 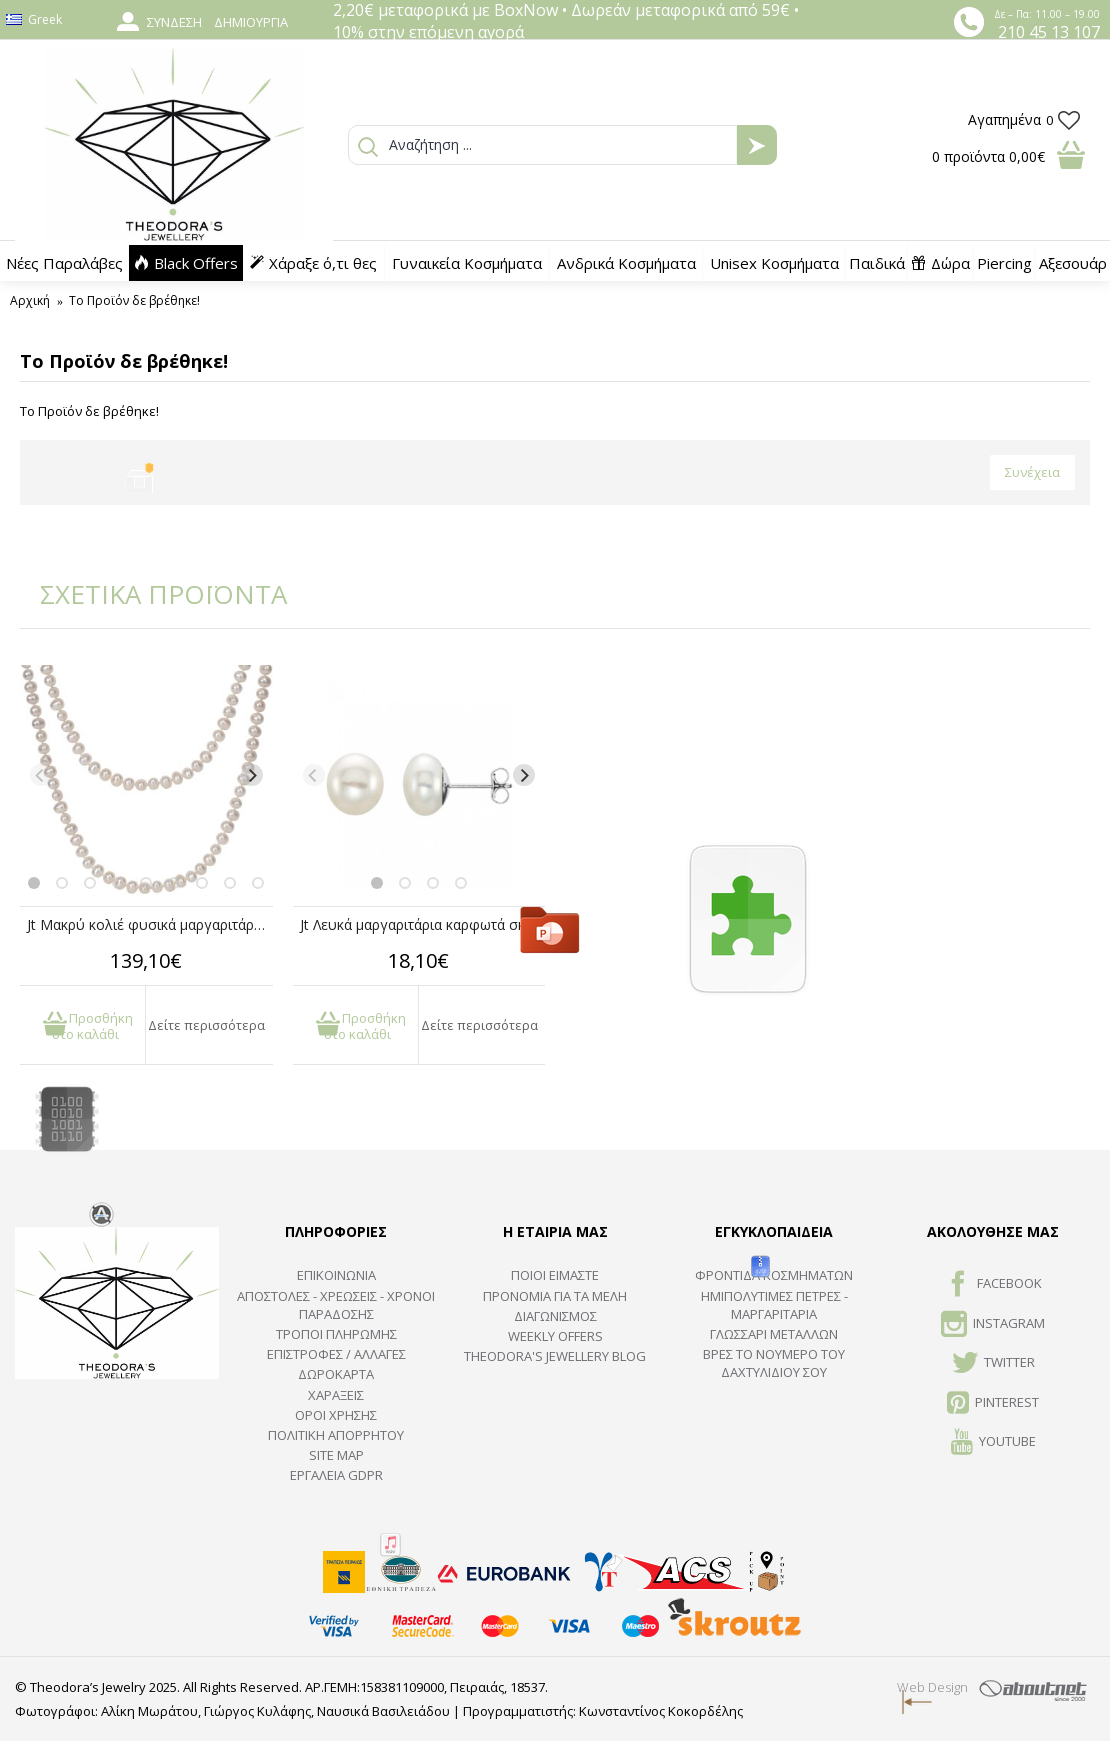 What do you see at coordinates (760, 1266) in the screenshot?
I see `a gzip compressed archive file` at bounding box center [760, 1266].